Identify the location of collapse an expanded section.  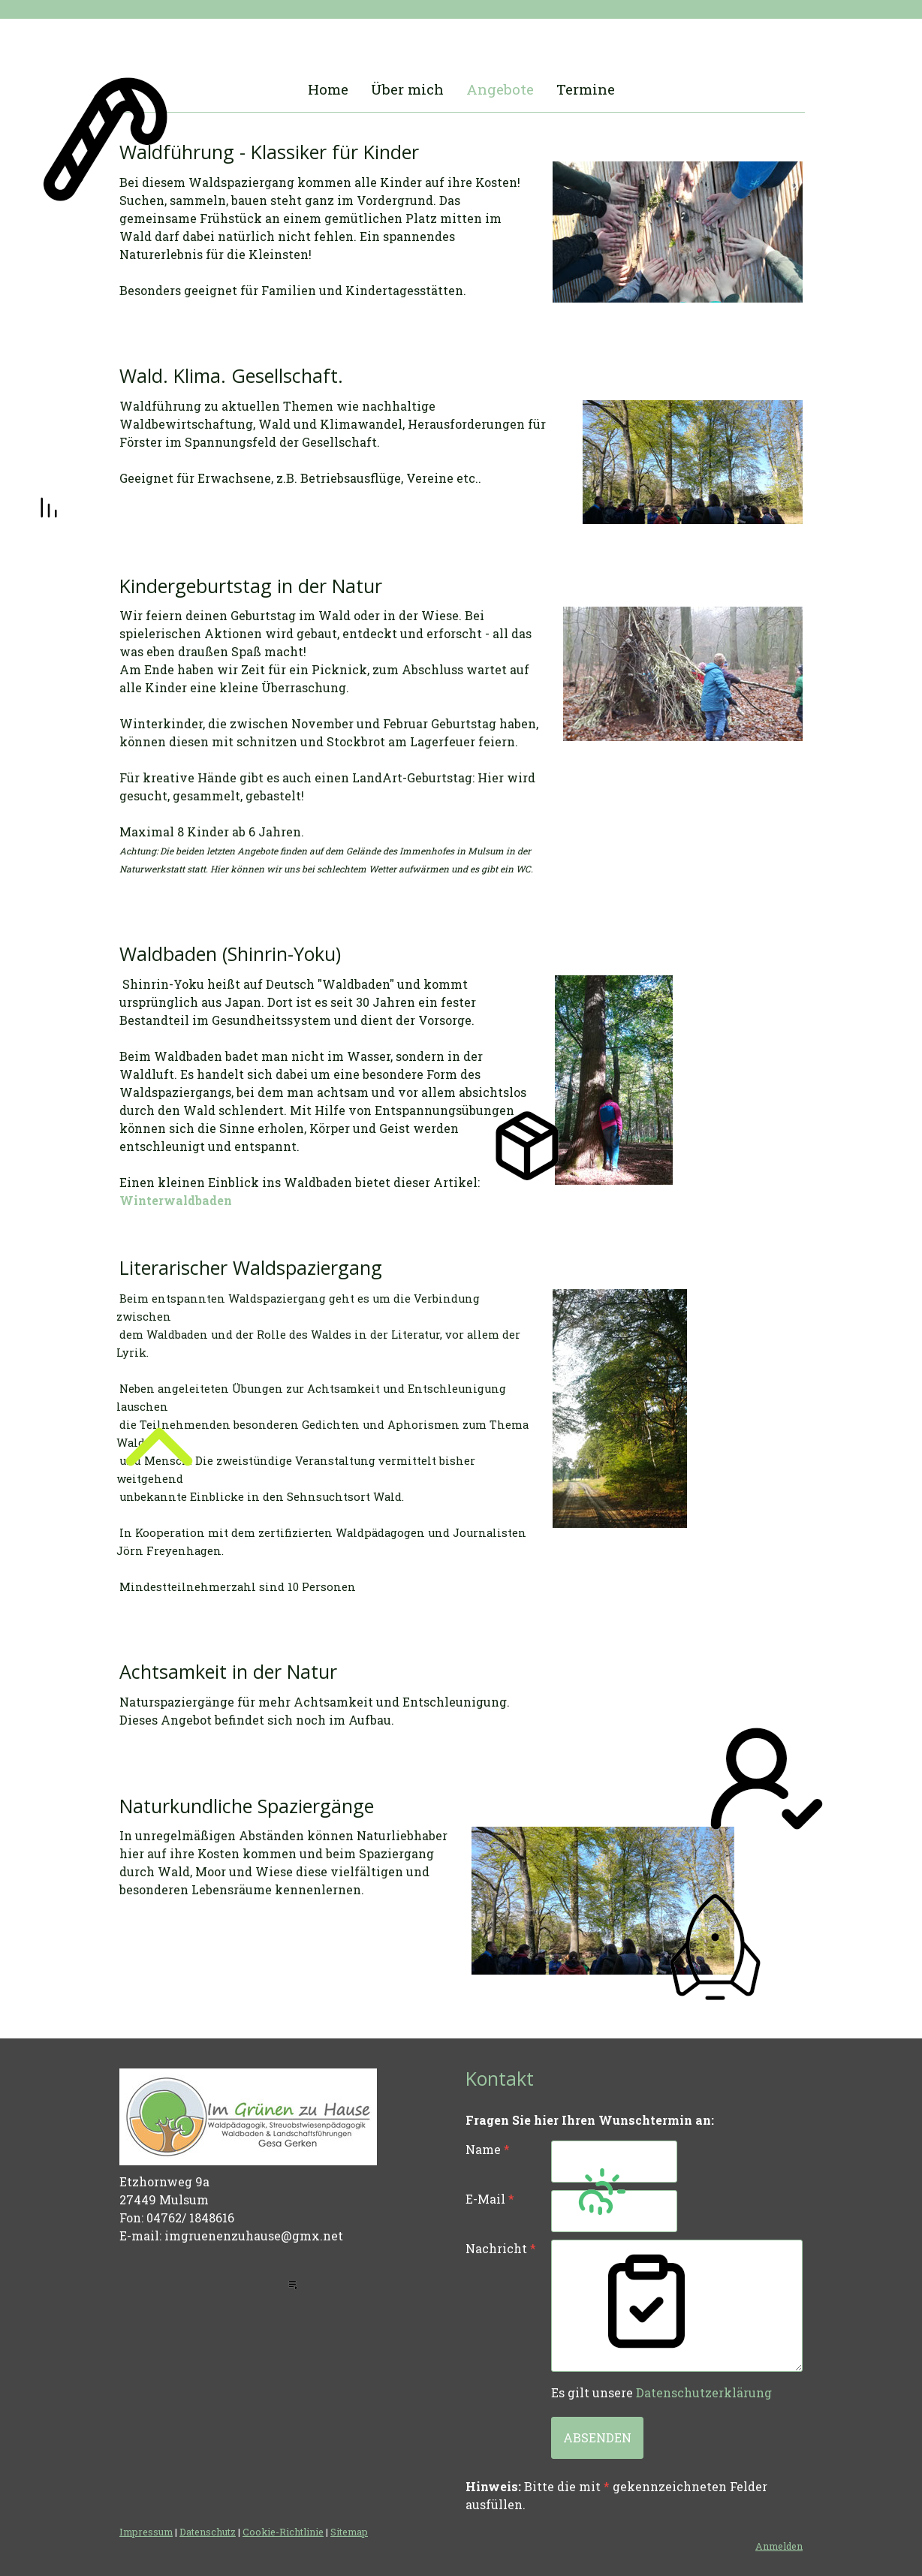
(159, 1447).